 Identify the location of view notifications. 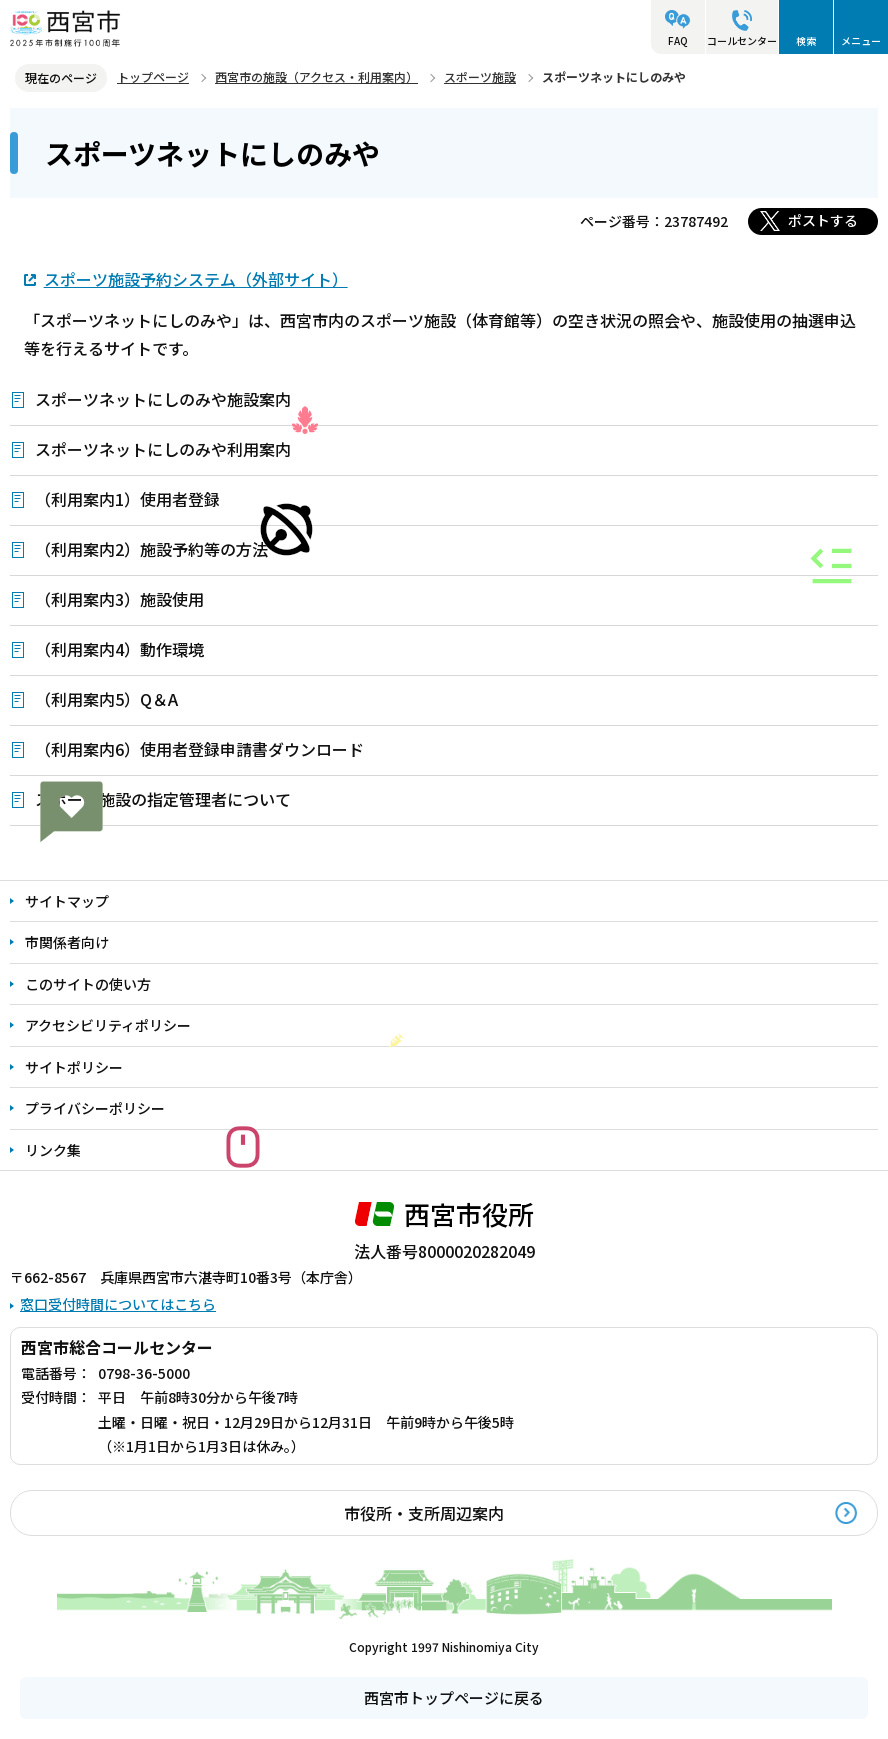
(286, 529).